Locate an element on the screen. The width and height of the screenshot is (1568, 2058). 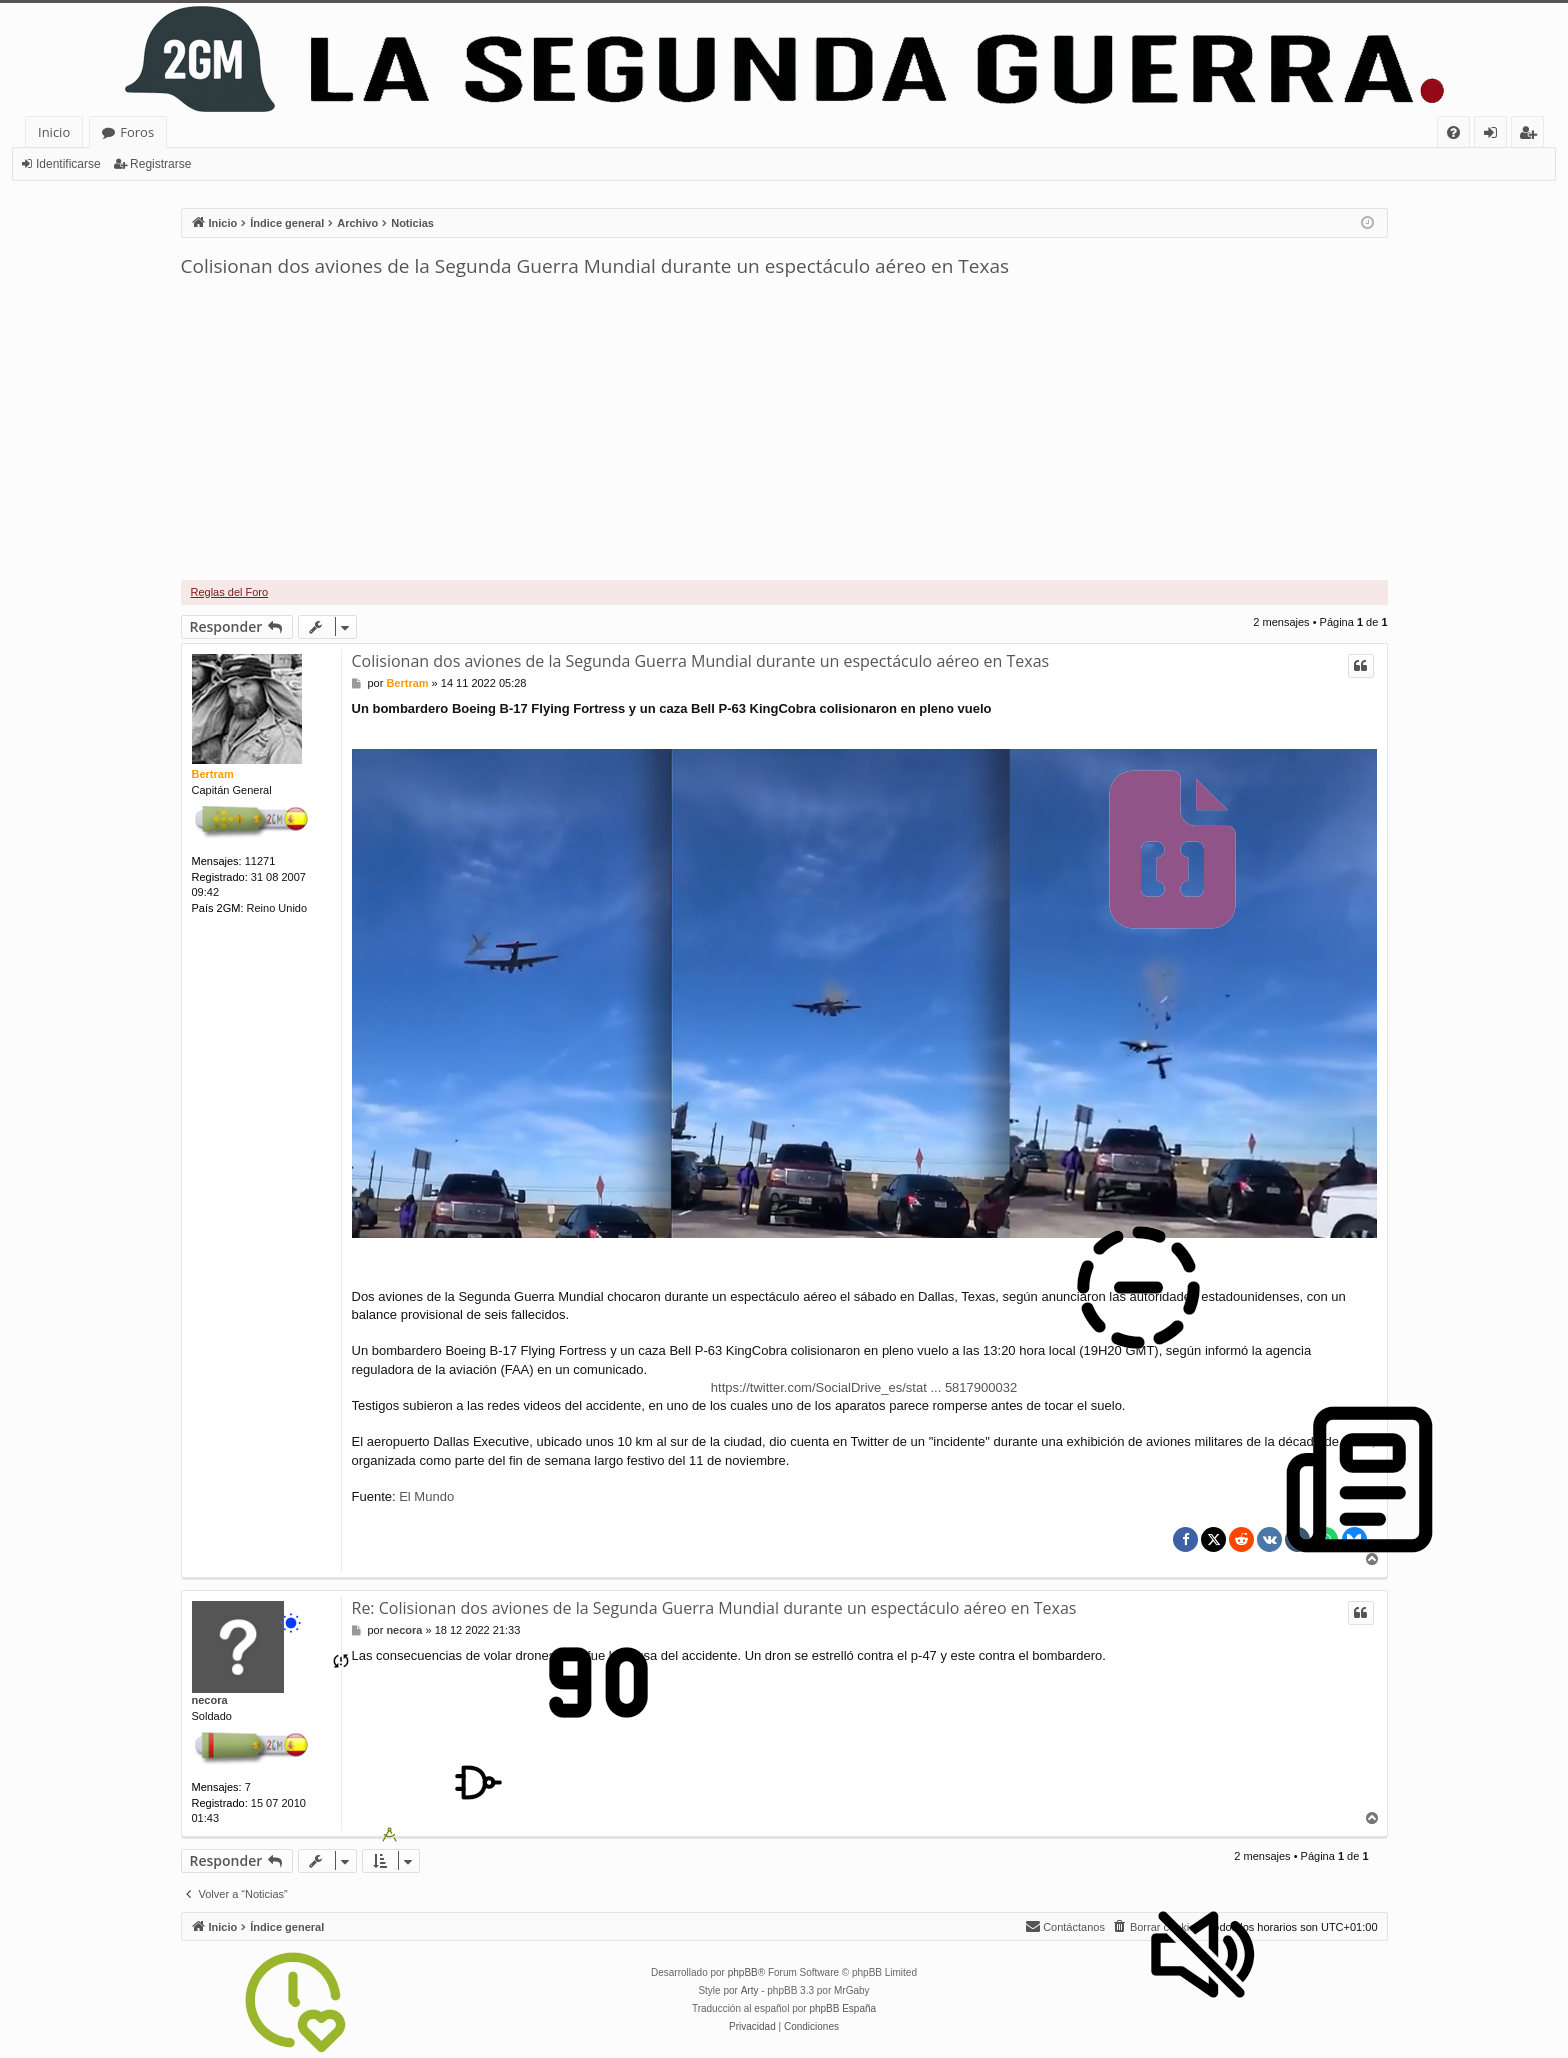
mute audio or sound is located at coordinates (1201, 1954).